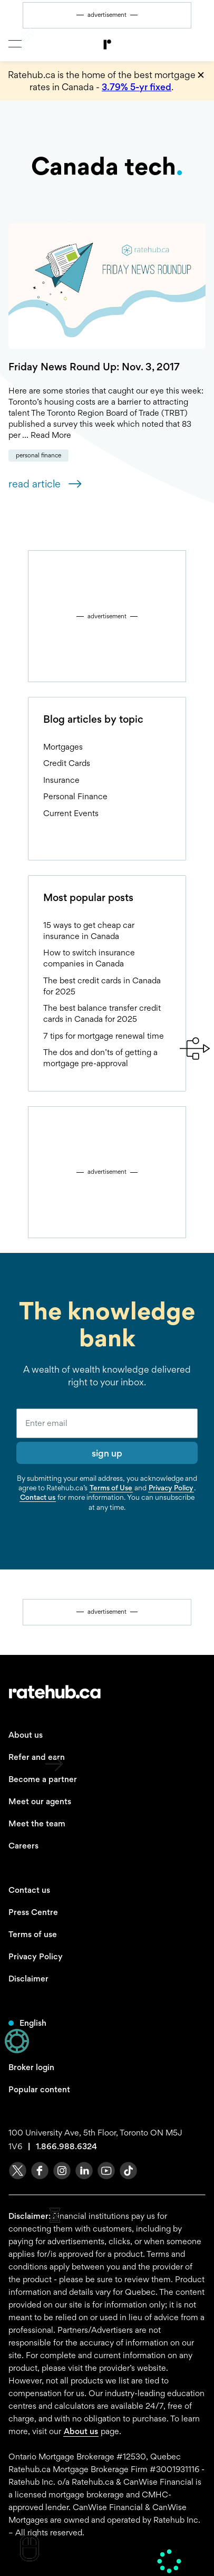  Describe the element at coordinates (169, 2561) in the screenshot. I see `indicates content is loading` at that location.